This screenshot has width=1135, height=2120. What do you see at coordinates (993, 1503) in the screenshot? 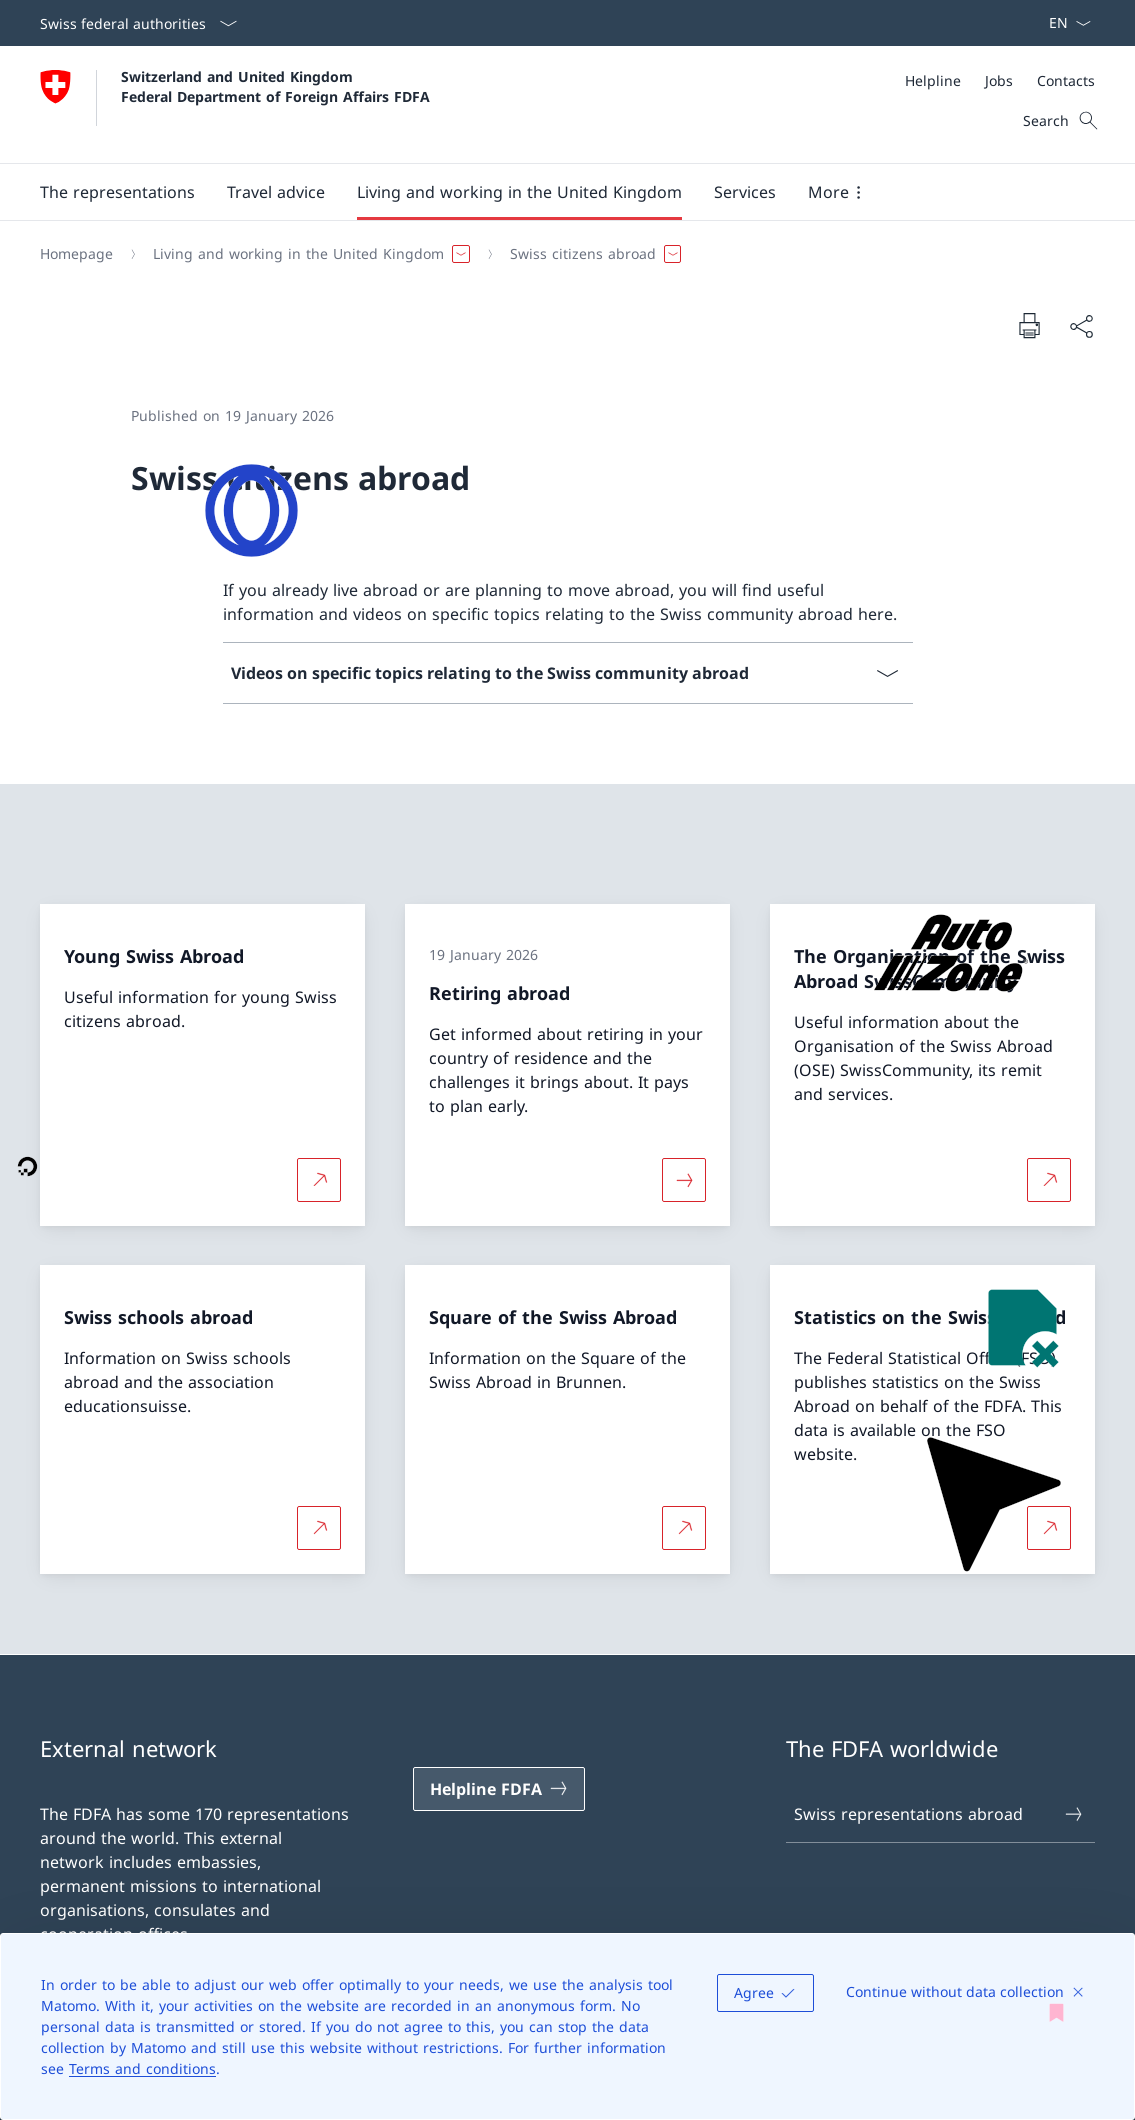
I see `start navigation to destination` at bounding box center [993, 1503].